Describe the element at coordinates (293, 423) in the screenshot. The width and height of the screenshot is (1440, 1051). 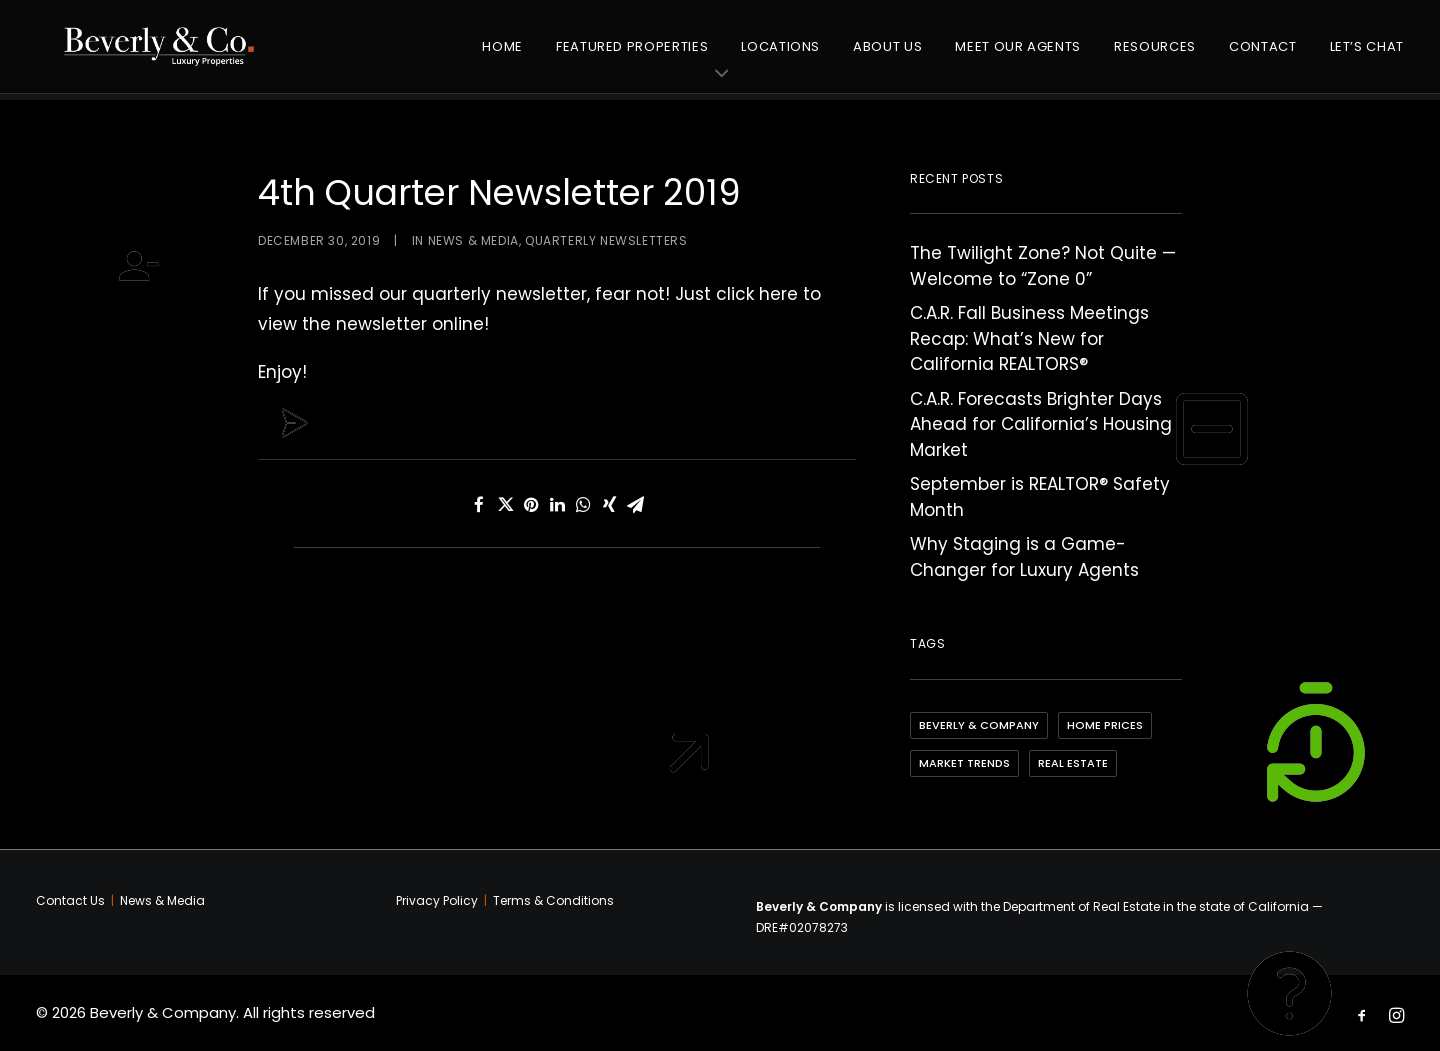
I see `send a message` at that location.